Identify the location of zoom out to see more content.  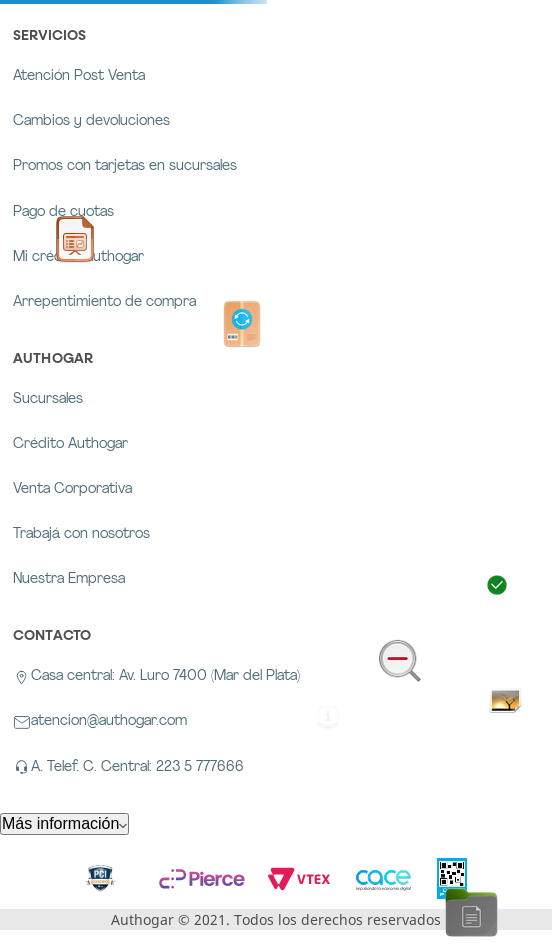
(400, 661).